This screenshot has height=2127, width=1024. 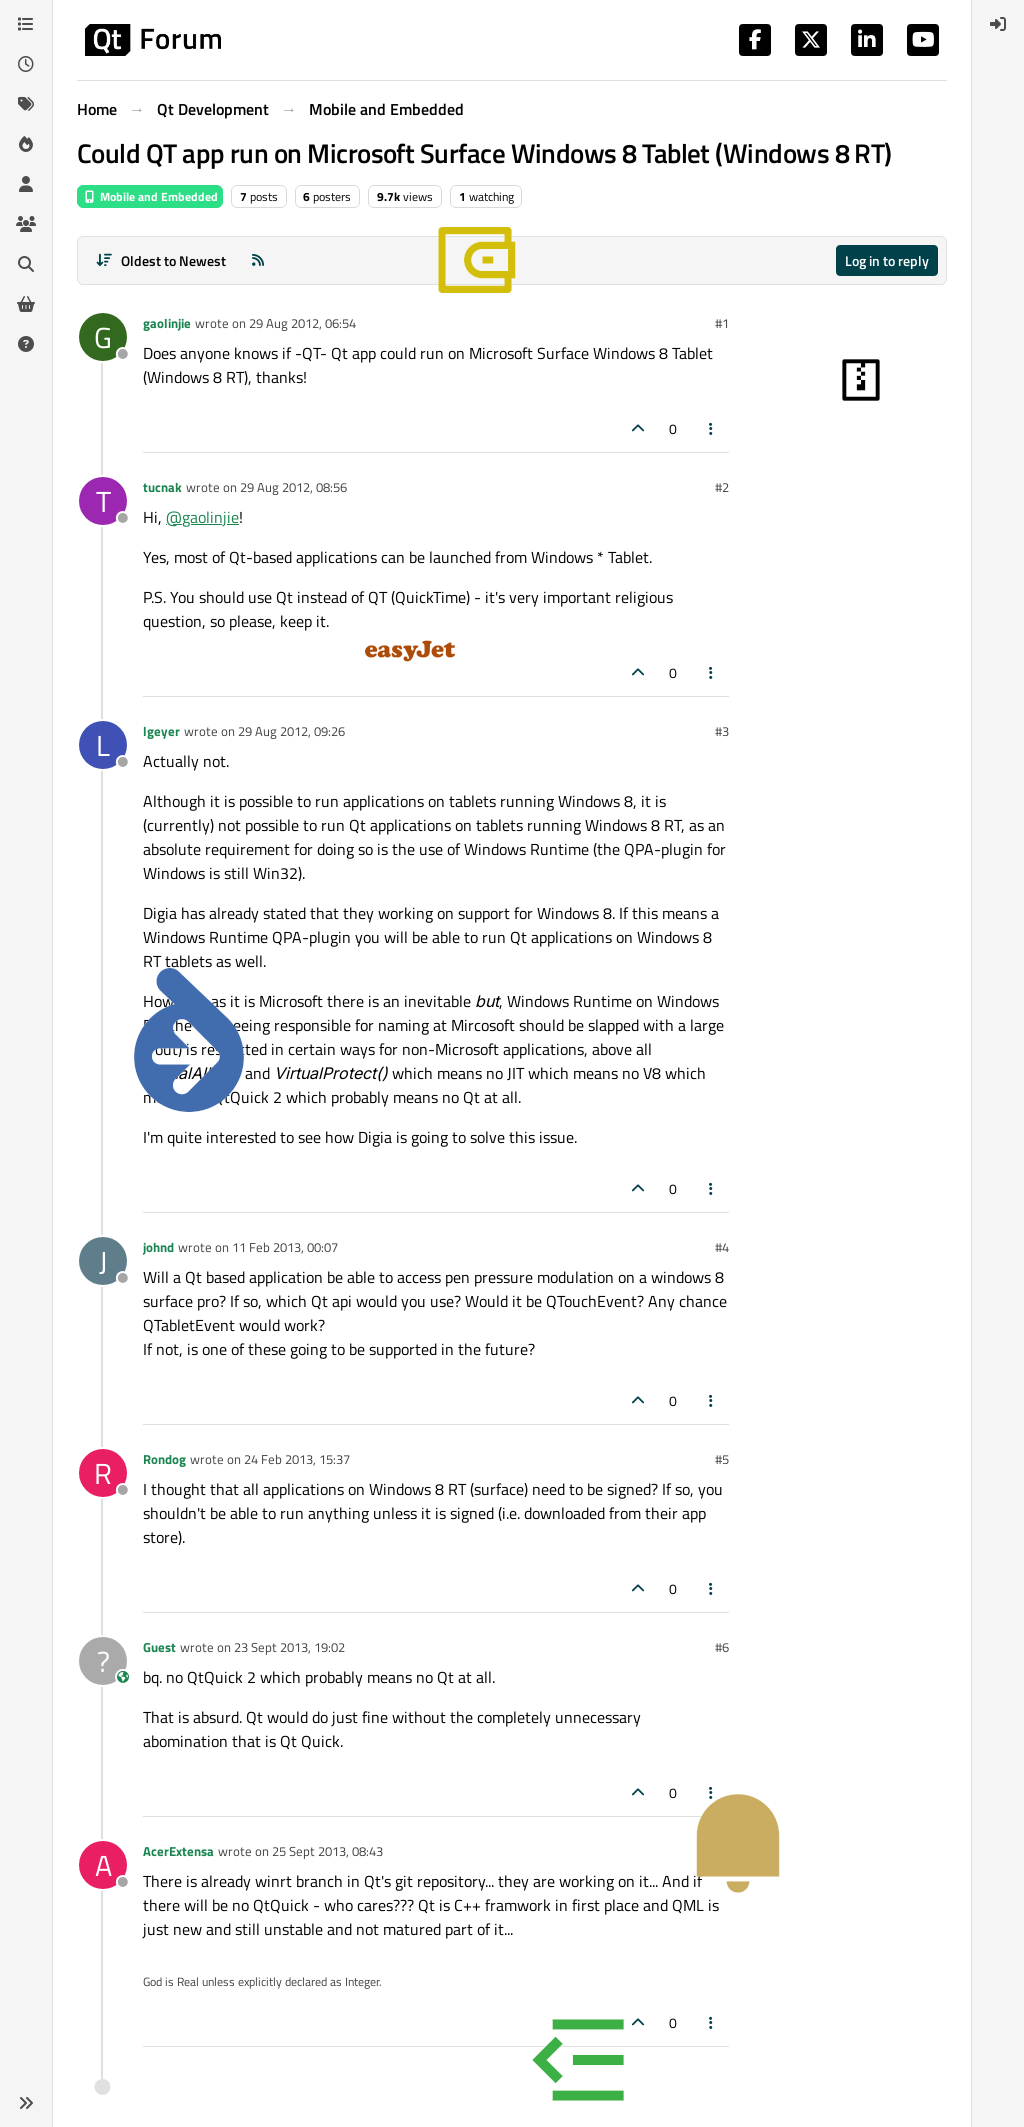 What do you see at coordinates (861, 380) in the screenshot?
I see `view or open a compressed zip file` at bounding box center [861, 380].